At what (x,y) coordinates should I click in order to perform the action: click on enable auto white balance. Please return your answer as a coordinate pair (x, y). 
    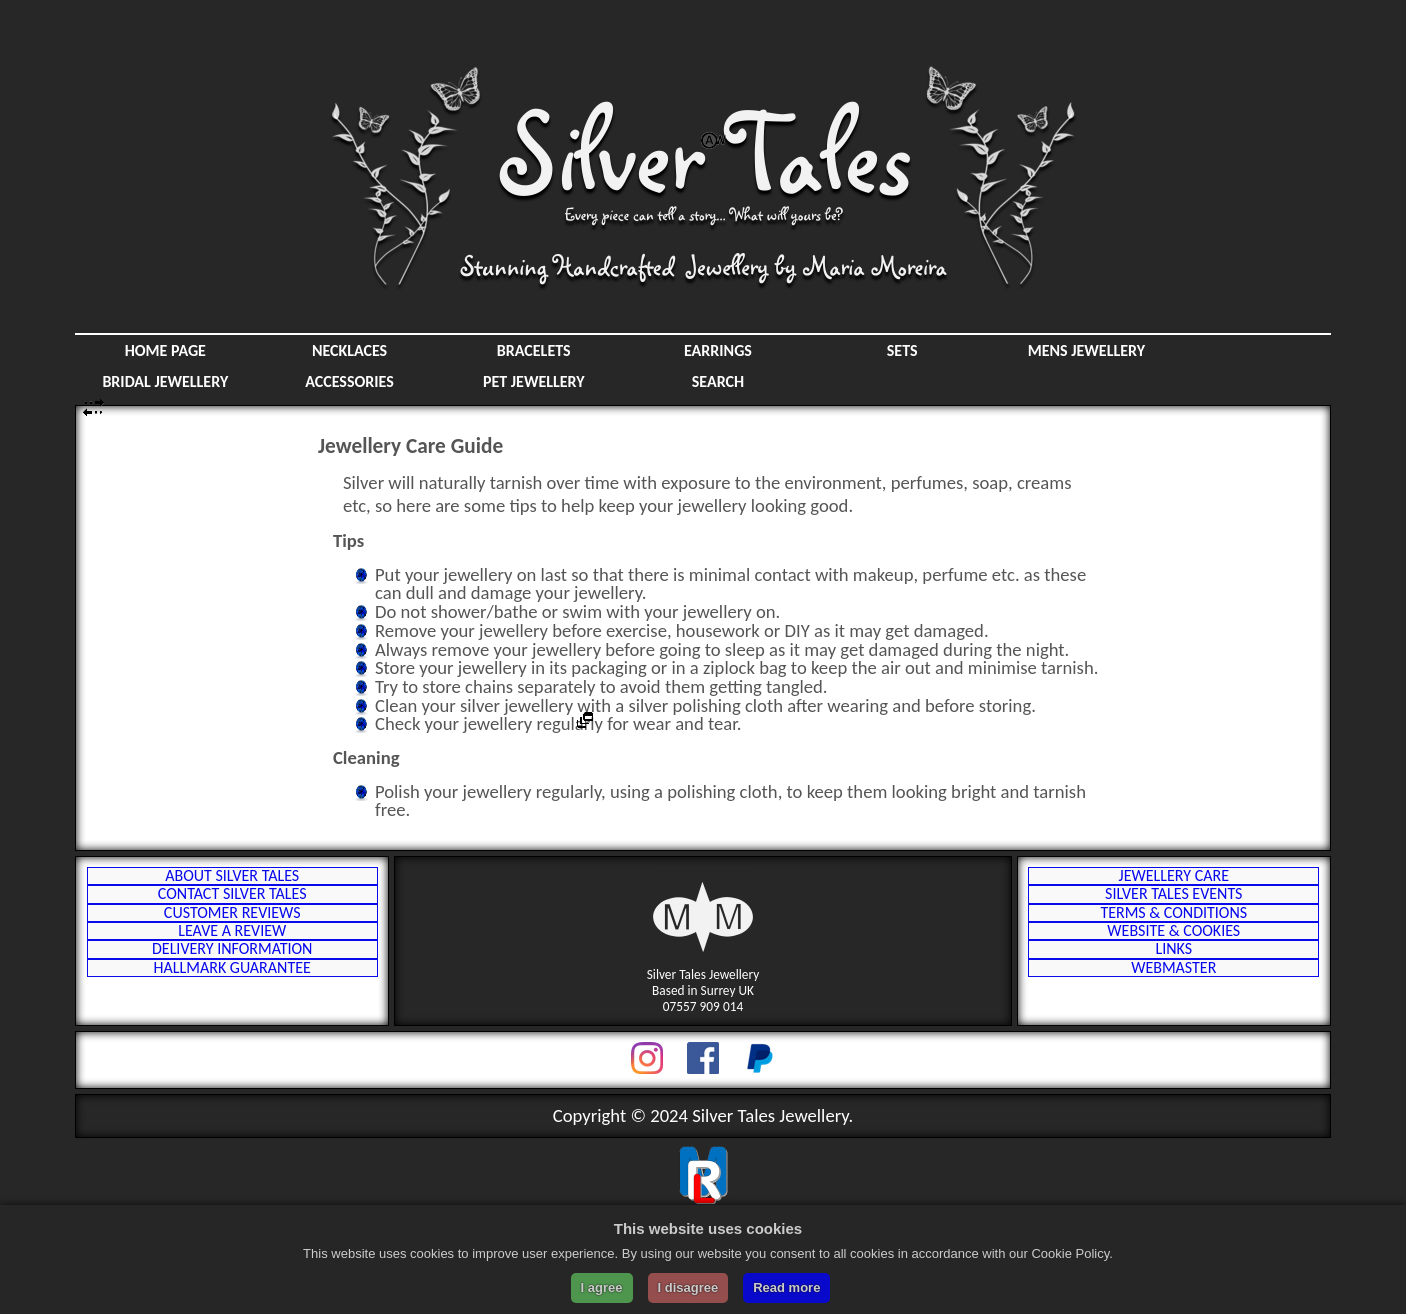
    Looking at the image, I should click on (713, 140).